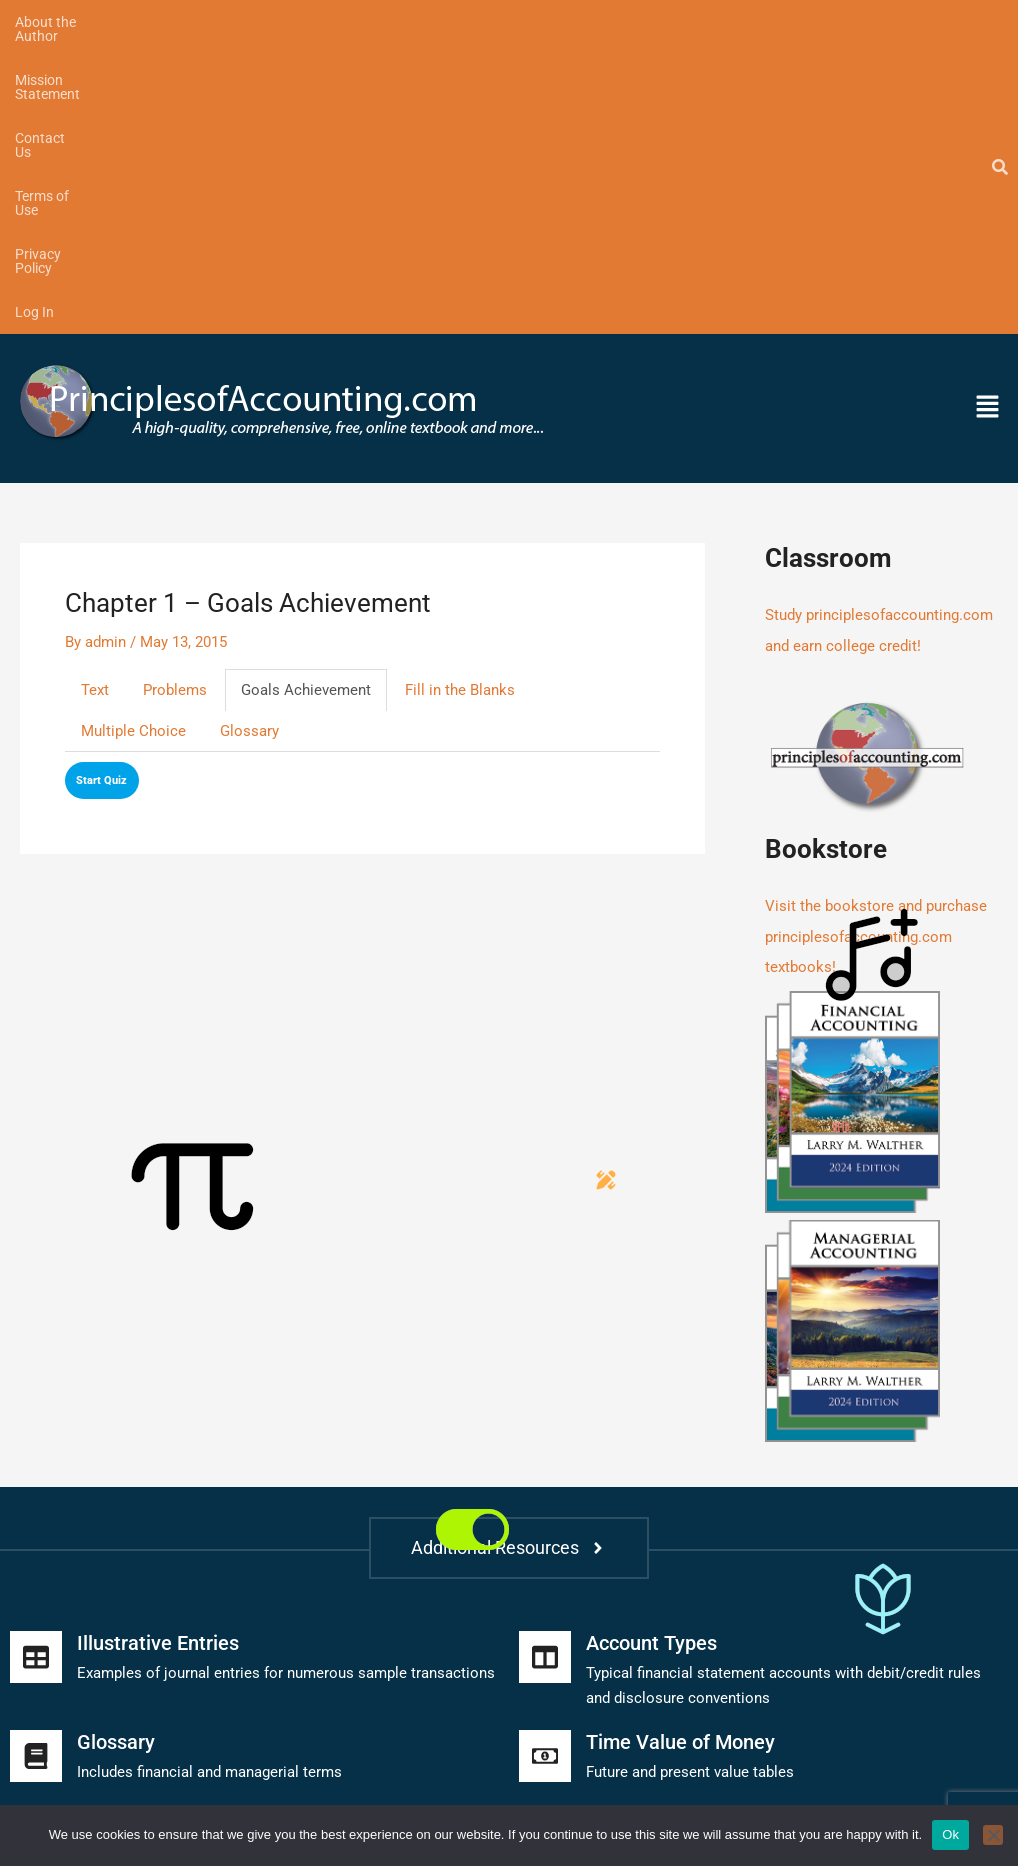  Describe the element at coordinates (841, 1127) in the screenshot. I see `access workout or fitness features` at that location.